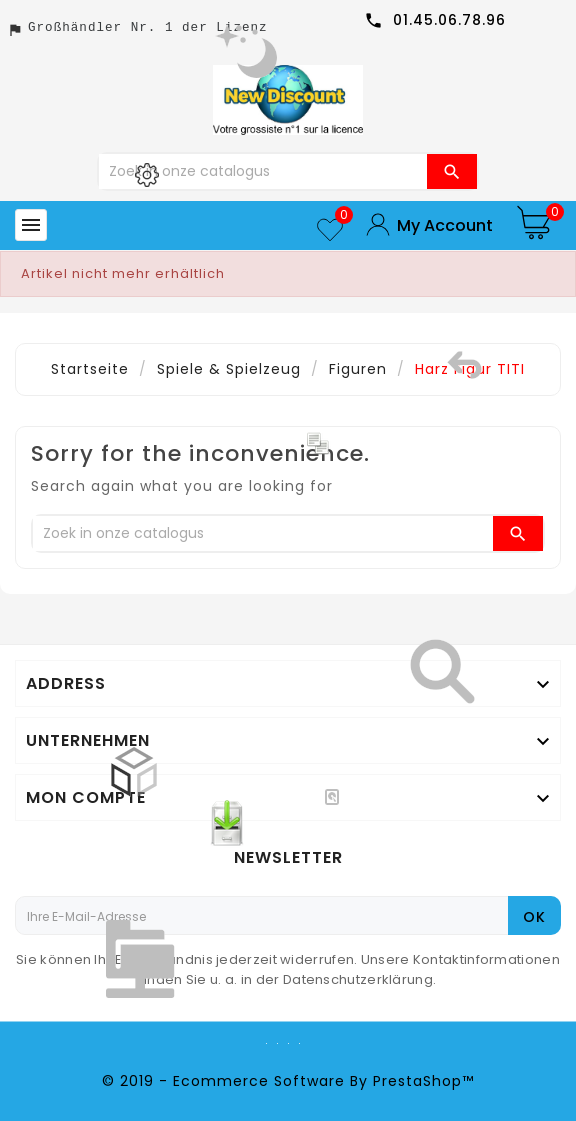  What do you see at coordinates (465, 365) in the screenshot?
I see `redo last action (right-to-left interface)` at bounding box center [465, 365].